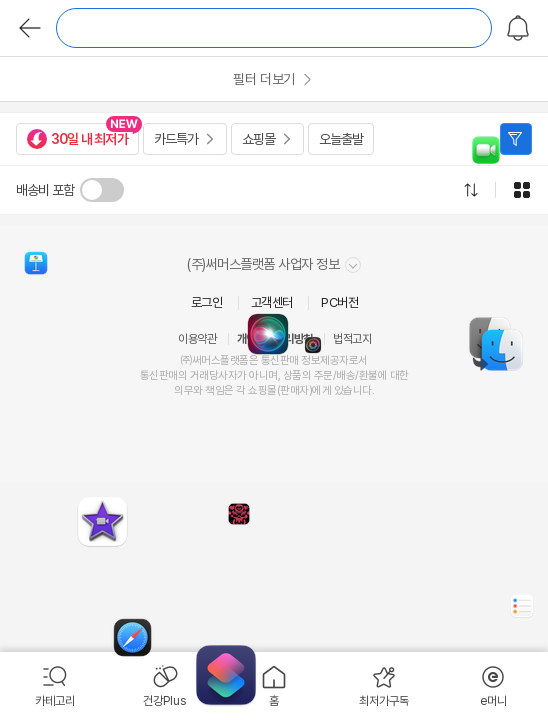  What do you see at coordinates (313, 345) in the screenshot?
I see `open Image Playground app` at bounding box center [313, 345].